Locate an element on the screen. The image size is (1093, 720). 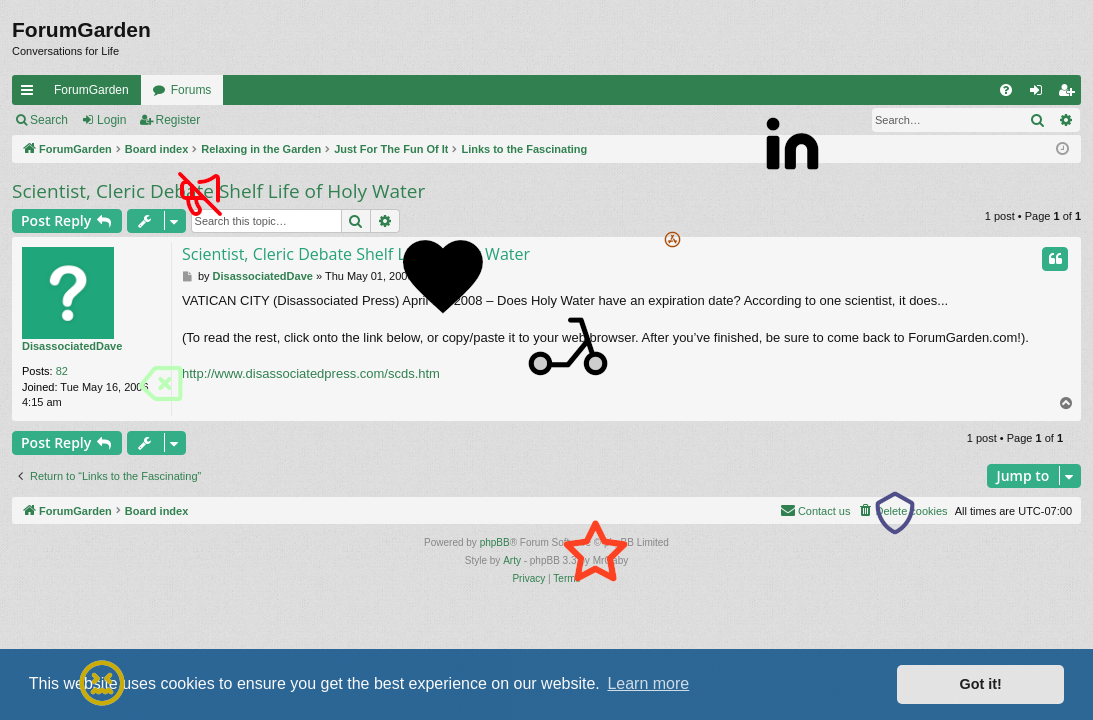
select scooter as transportation mode is located at coordinates (568, 349).